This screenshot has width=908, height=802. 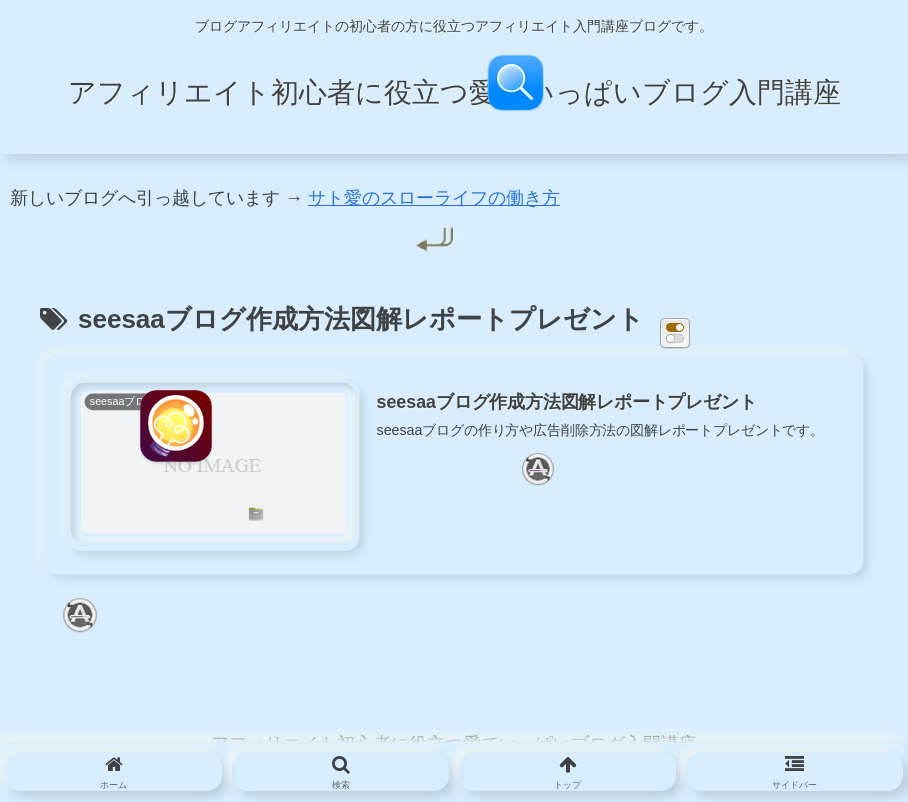 What do you see at coordinates (176, 426) in the screenshot?
I see `open oneshot game app` at bounding box center [176, 426].